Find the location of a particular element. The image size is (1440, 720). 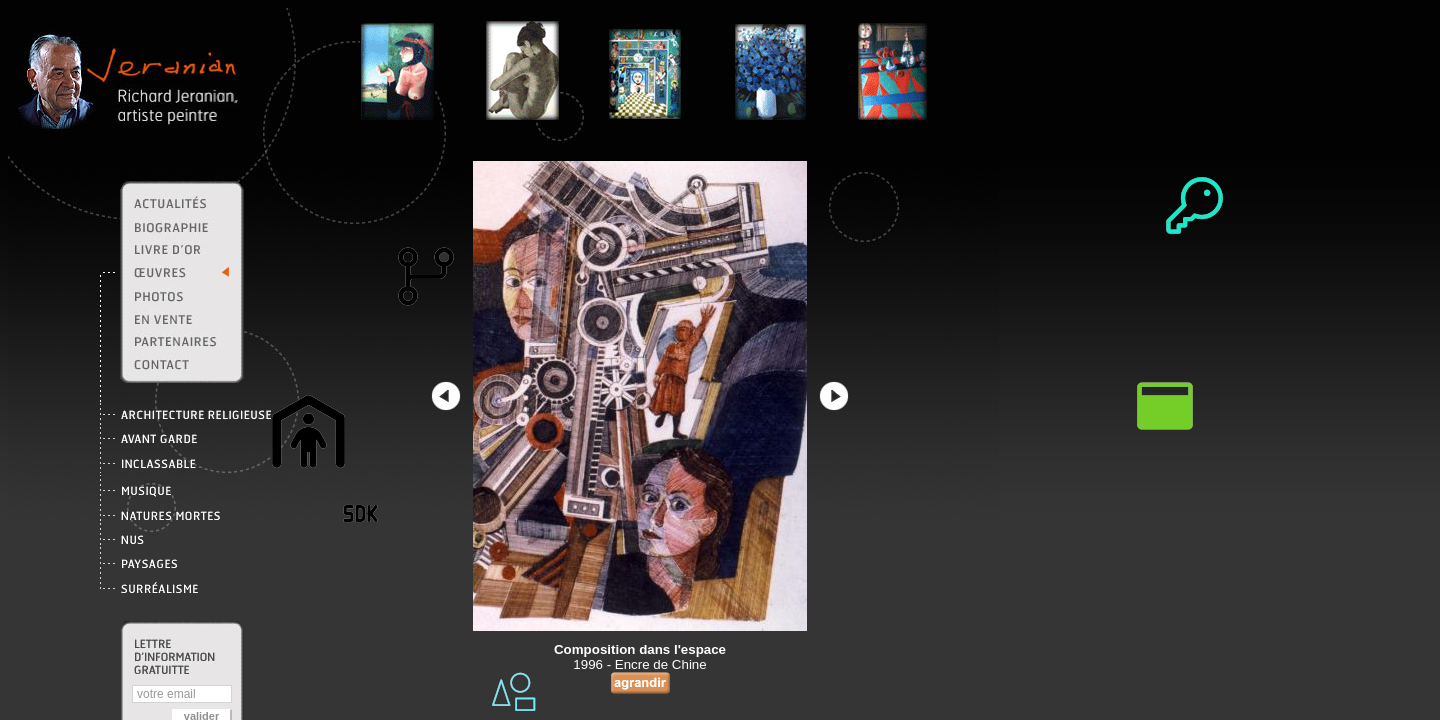

open web browser is located at coordinates (1165, 406).